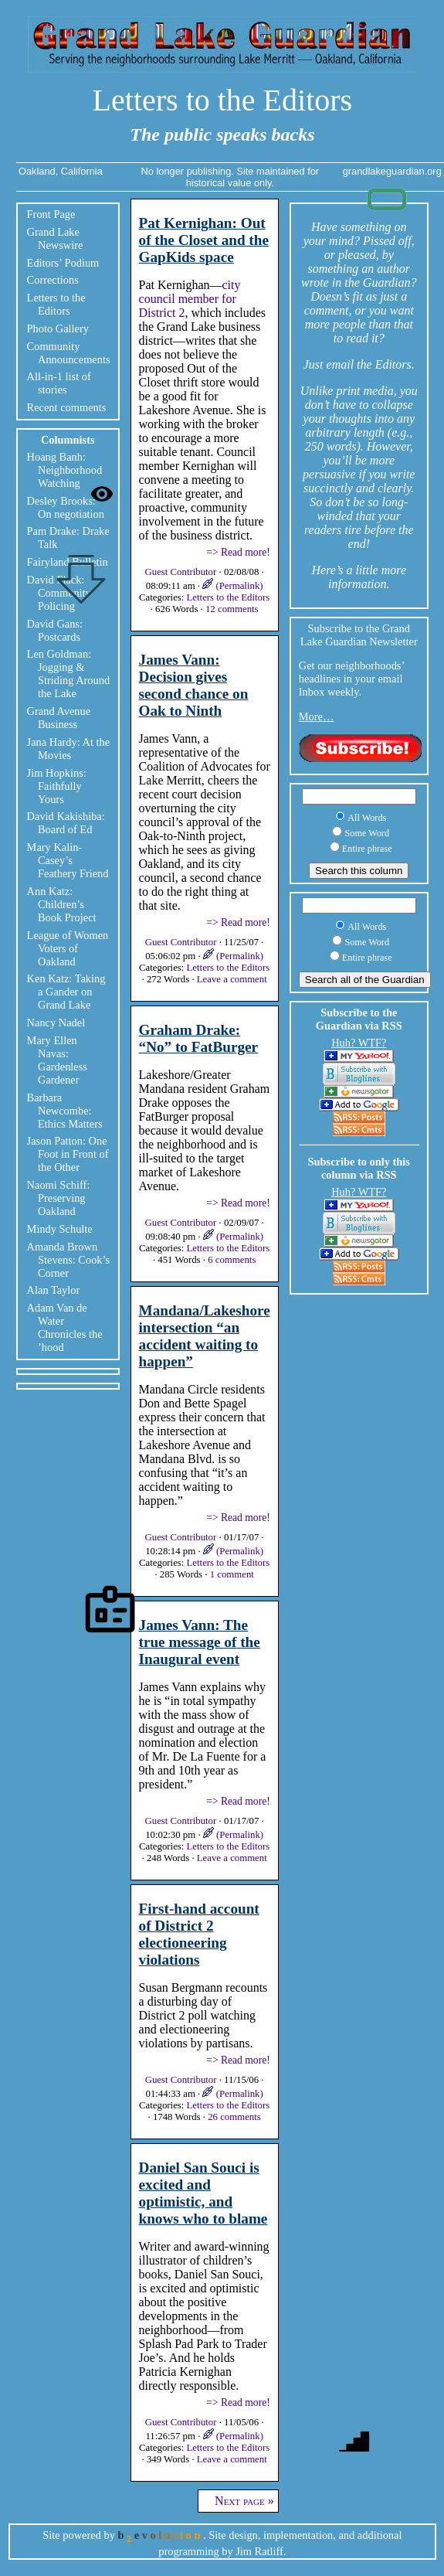 This screenshot has width=444, height=2576. What do you see at coordinates (81, 577) in the screenshot?
I see `download a file or content` at bounding box center [81, 577].